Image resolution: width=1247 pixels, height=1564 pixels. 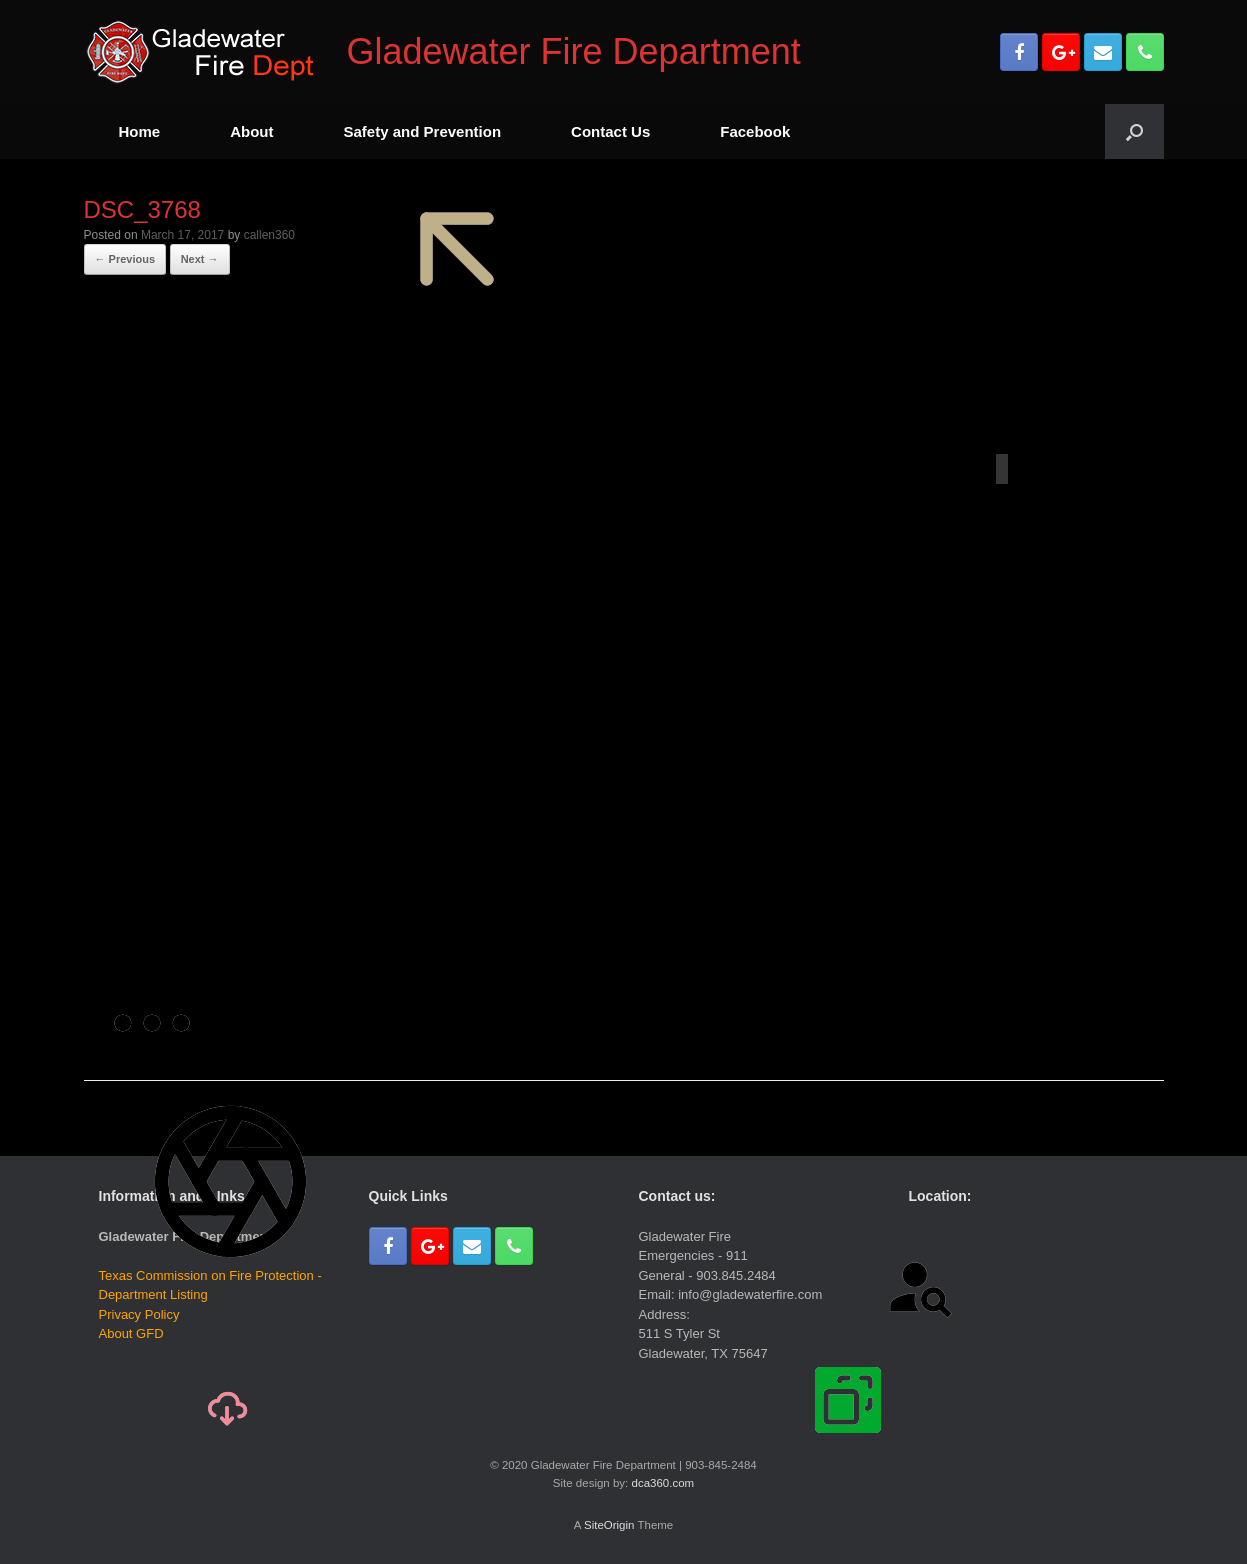 What do you see at coordinates (152, 1023) in the screenshot?
I see `access more options or actions` at bounding box center [152, 1023].